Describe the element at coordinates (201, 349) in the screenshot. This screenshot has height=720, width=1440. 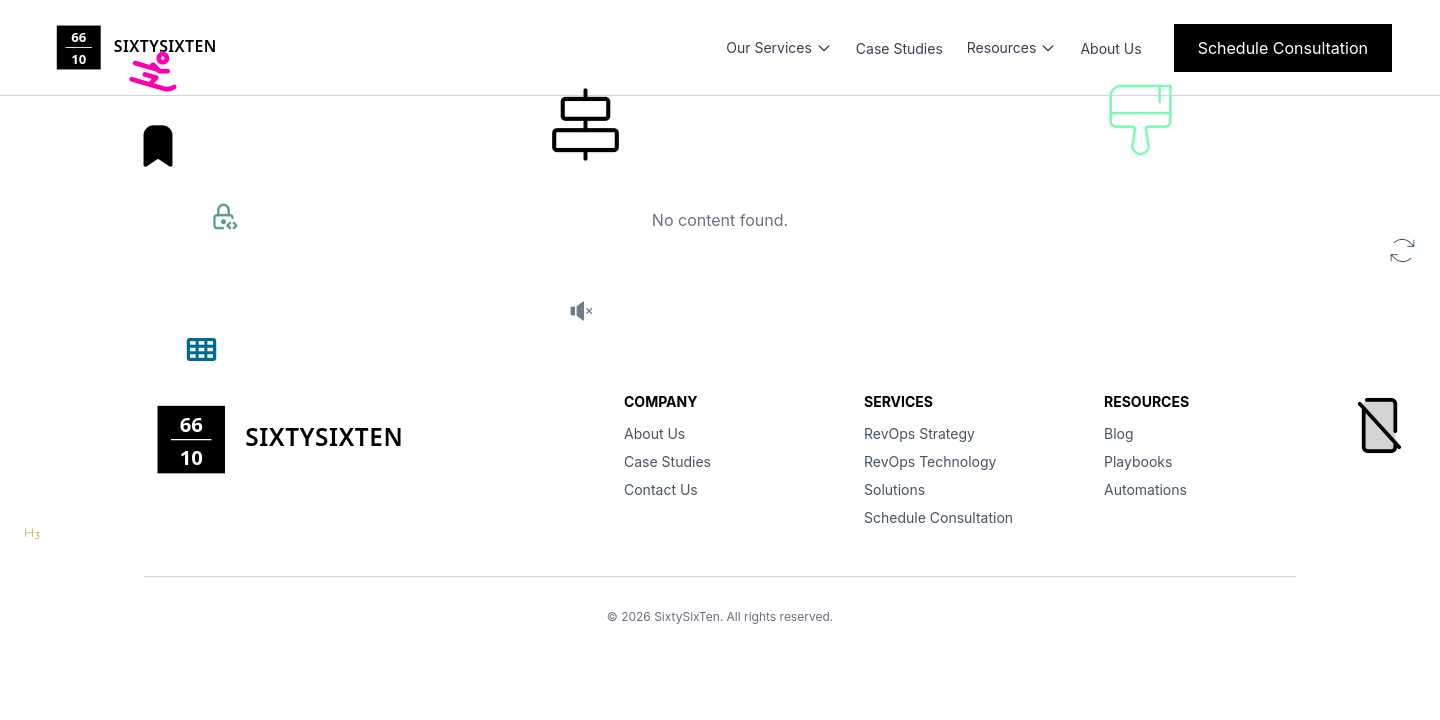
I see `open app grid or launcher` at that location.